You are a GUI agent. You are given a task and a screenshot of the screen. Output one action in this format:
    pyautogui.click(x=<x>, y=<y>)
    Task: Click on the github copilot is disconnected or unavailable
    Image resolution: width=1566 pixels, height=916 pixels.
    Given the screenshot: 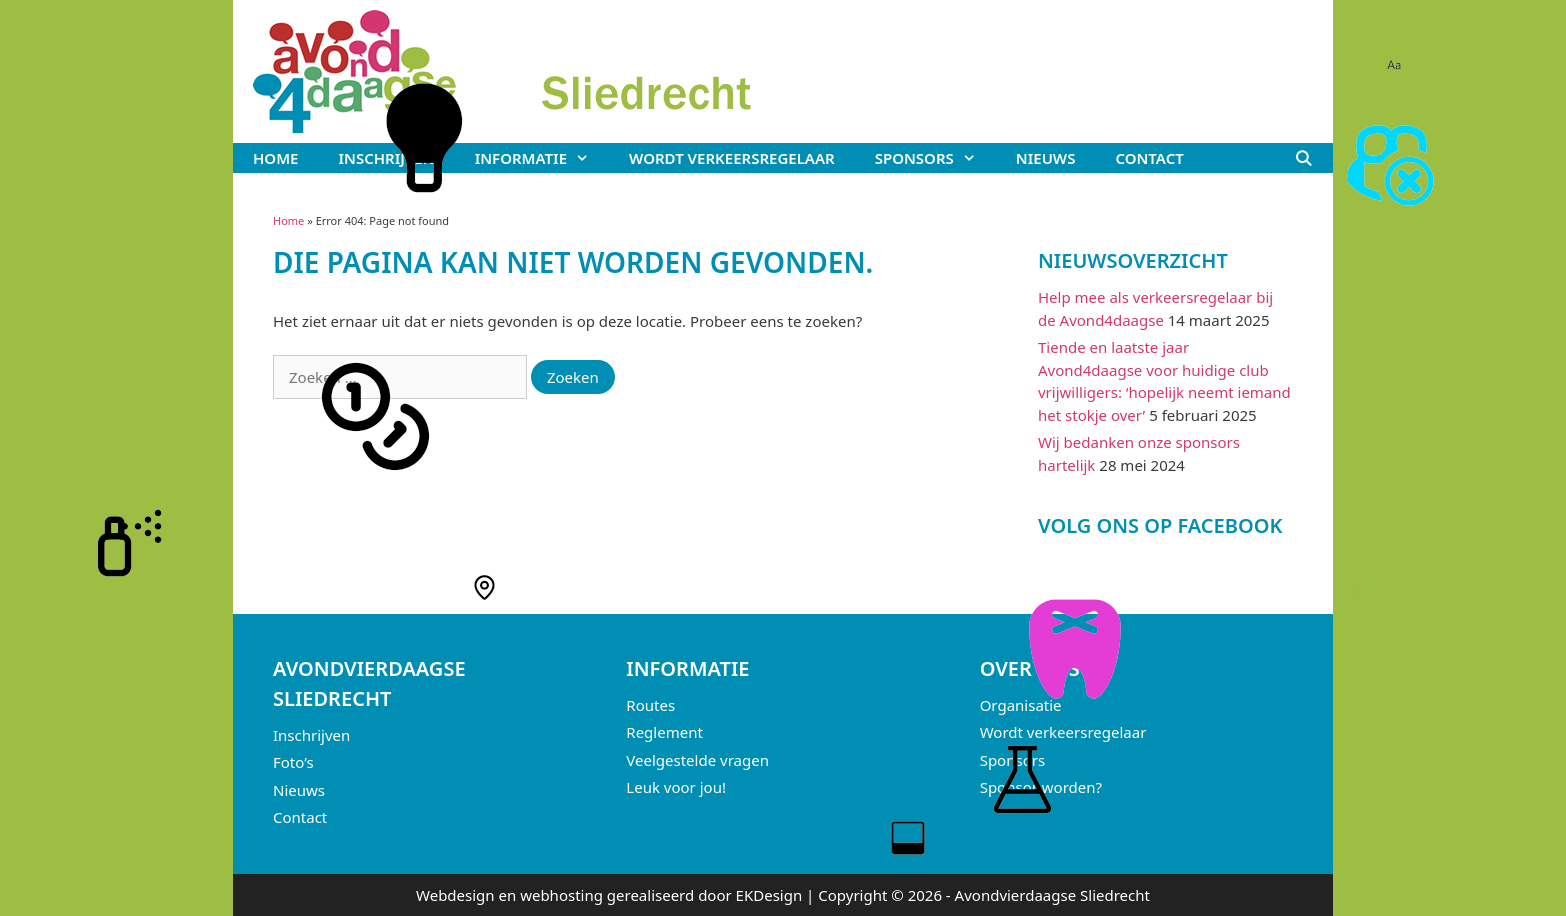 What is the action you would take?
    pyautogui.click(x=1391, y=163)
    